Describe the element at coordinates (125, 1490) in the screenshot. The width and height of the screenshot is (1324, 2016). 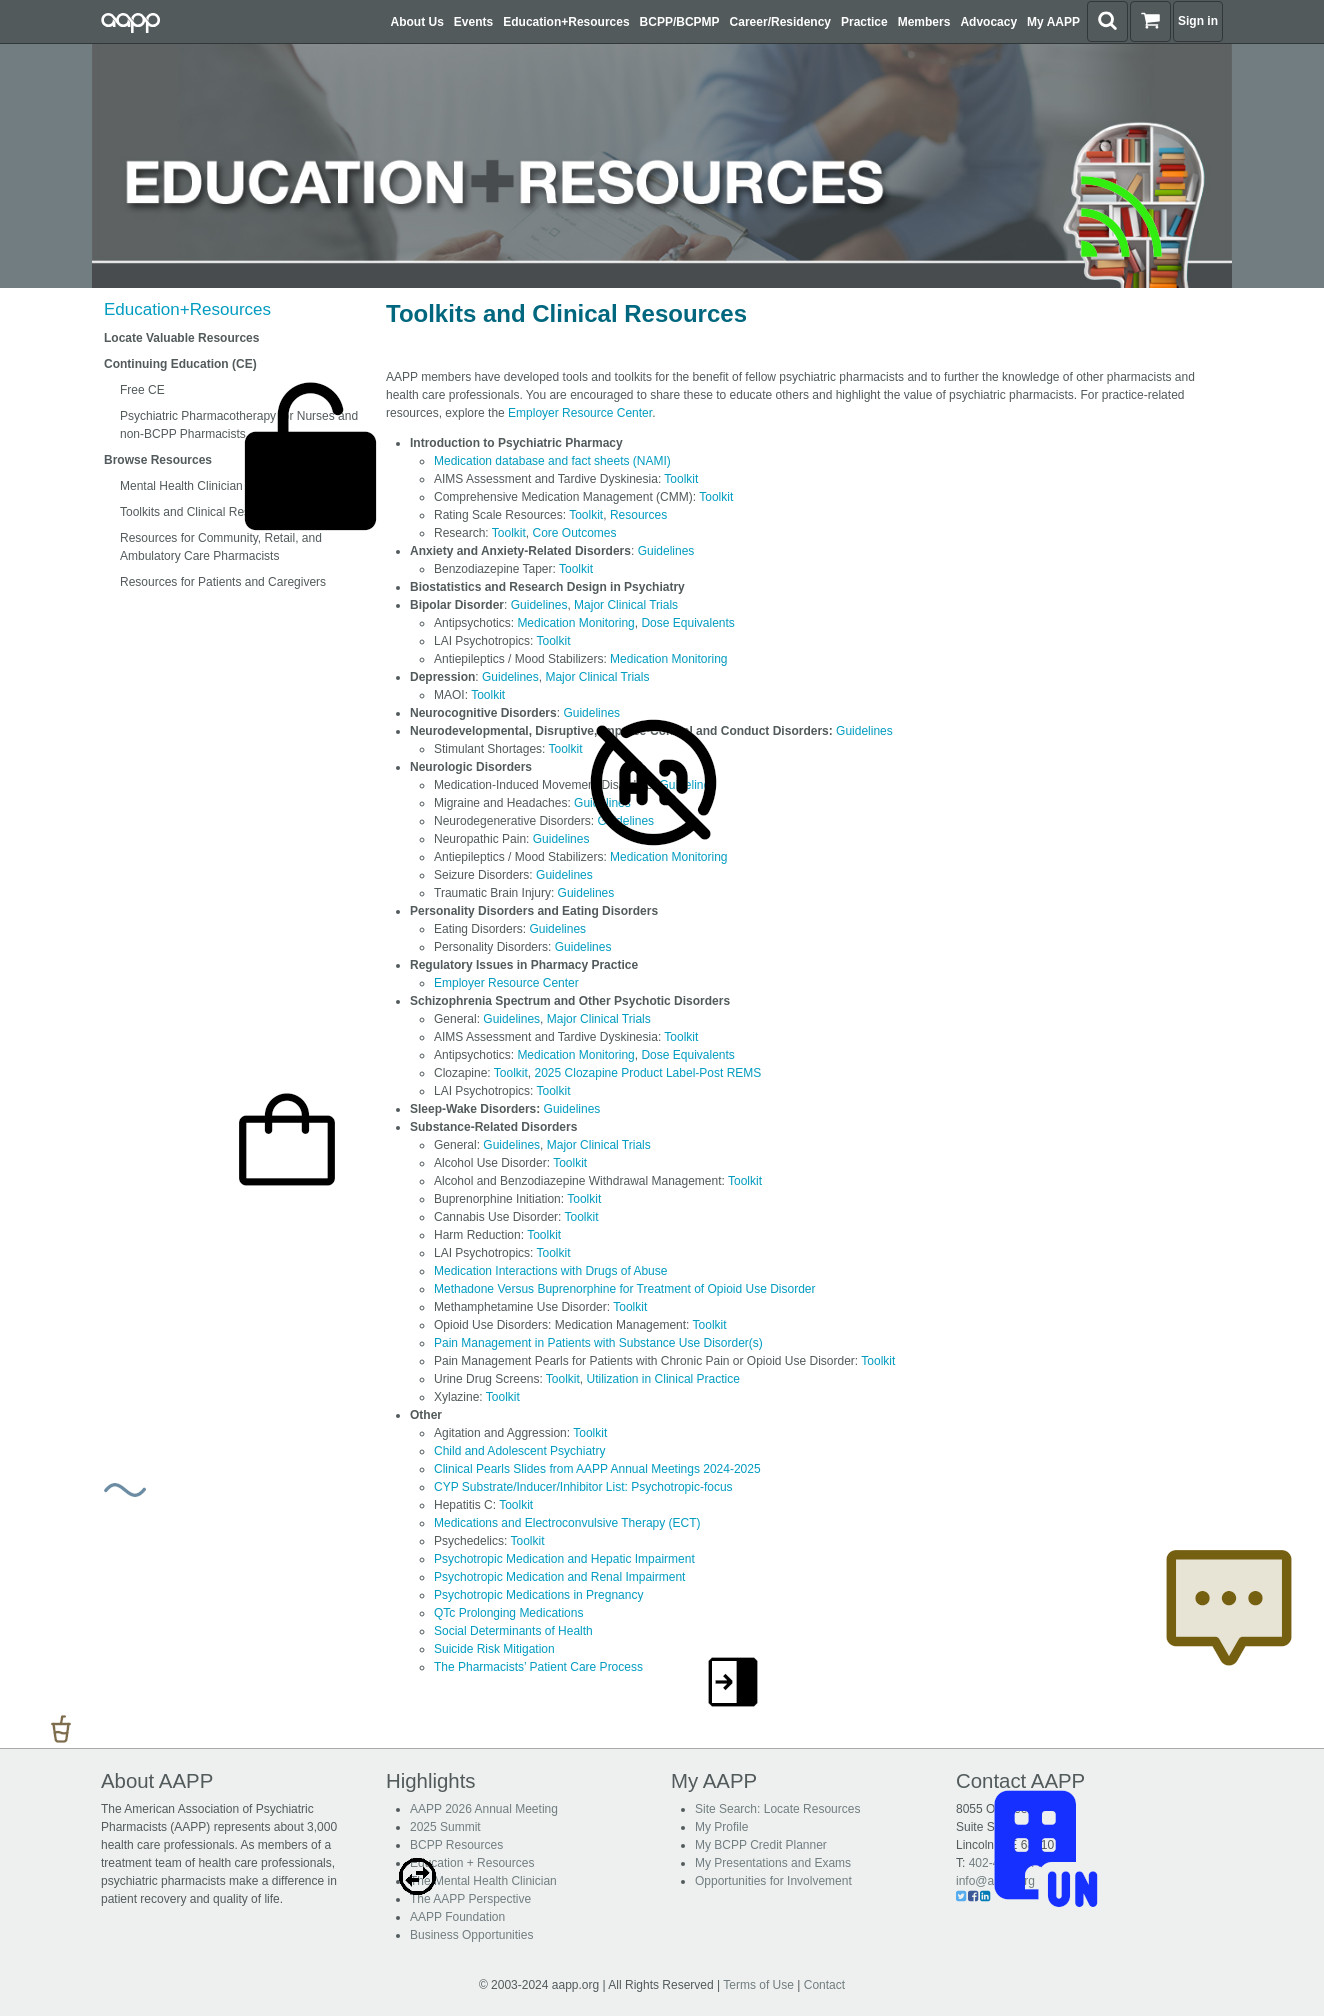
I see `indicates approximate or similar value` at that location.